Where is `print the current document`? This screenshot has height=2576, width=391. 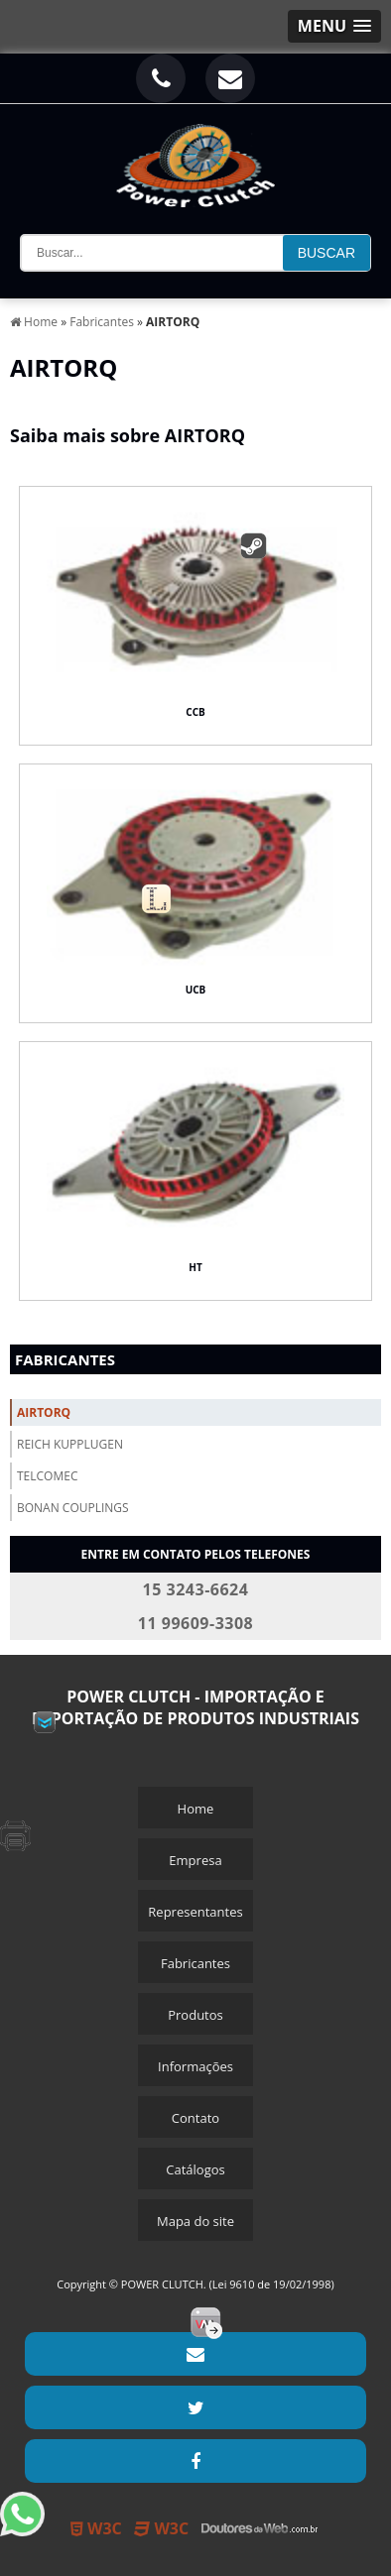 print the current document is located at coordinates (15, 1835).